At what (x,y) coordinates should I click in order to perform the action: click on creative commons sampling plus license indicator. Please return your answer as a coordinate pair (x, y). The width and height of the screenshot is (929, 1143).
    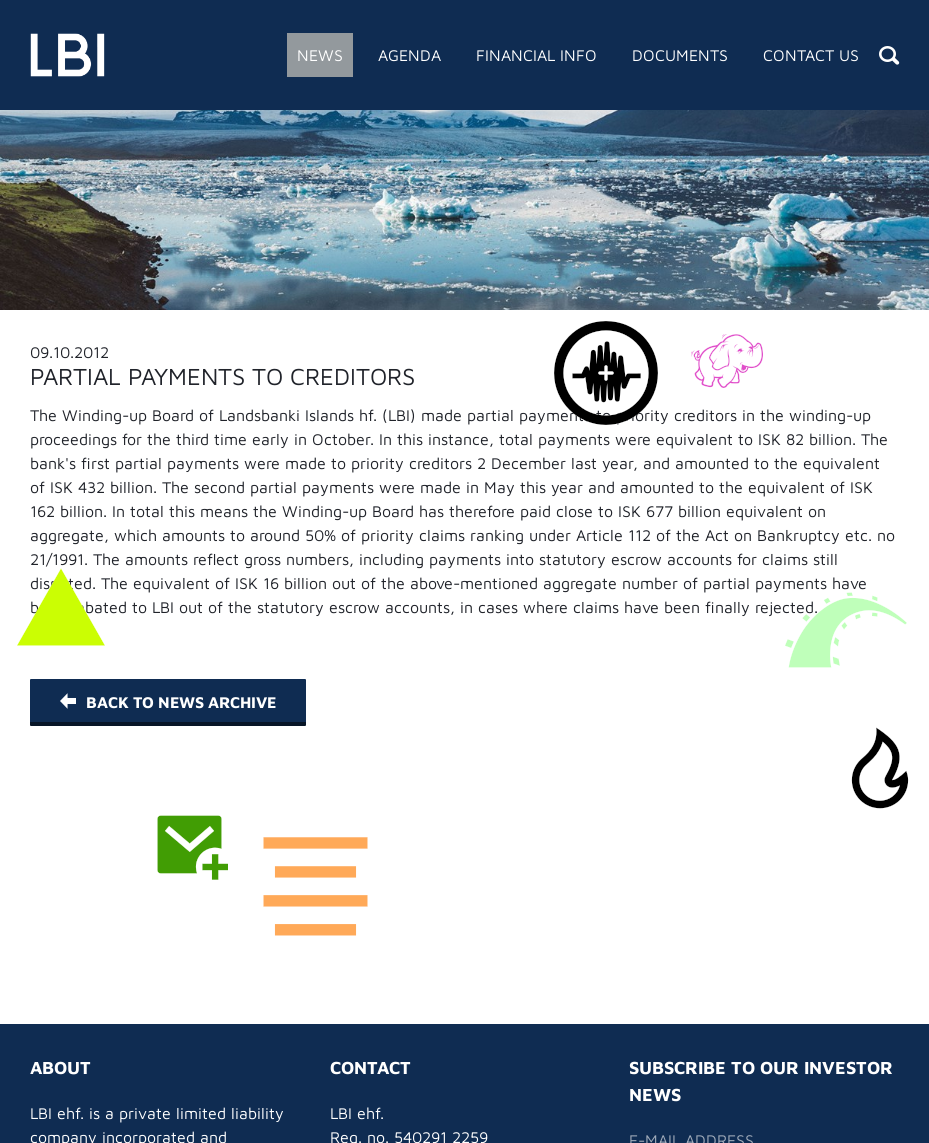
    Looking at the image, I should click on (606, 373).